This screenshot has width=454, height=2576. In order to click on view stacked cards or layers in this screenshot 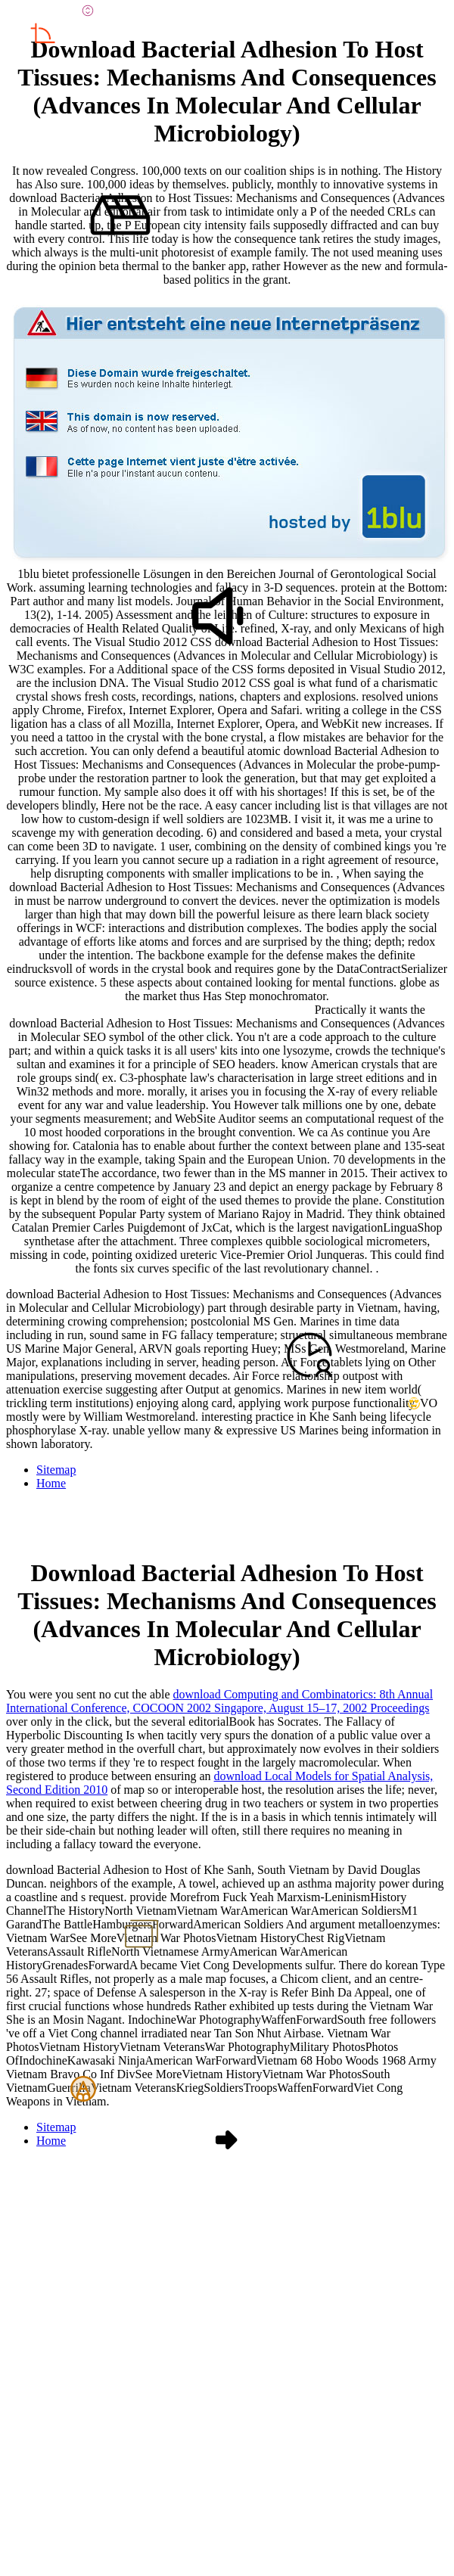, I will do `click(141, 1934)`.